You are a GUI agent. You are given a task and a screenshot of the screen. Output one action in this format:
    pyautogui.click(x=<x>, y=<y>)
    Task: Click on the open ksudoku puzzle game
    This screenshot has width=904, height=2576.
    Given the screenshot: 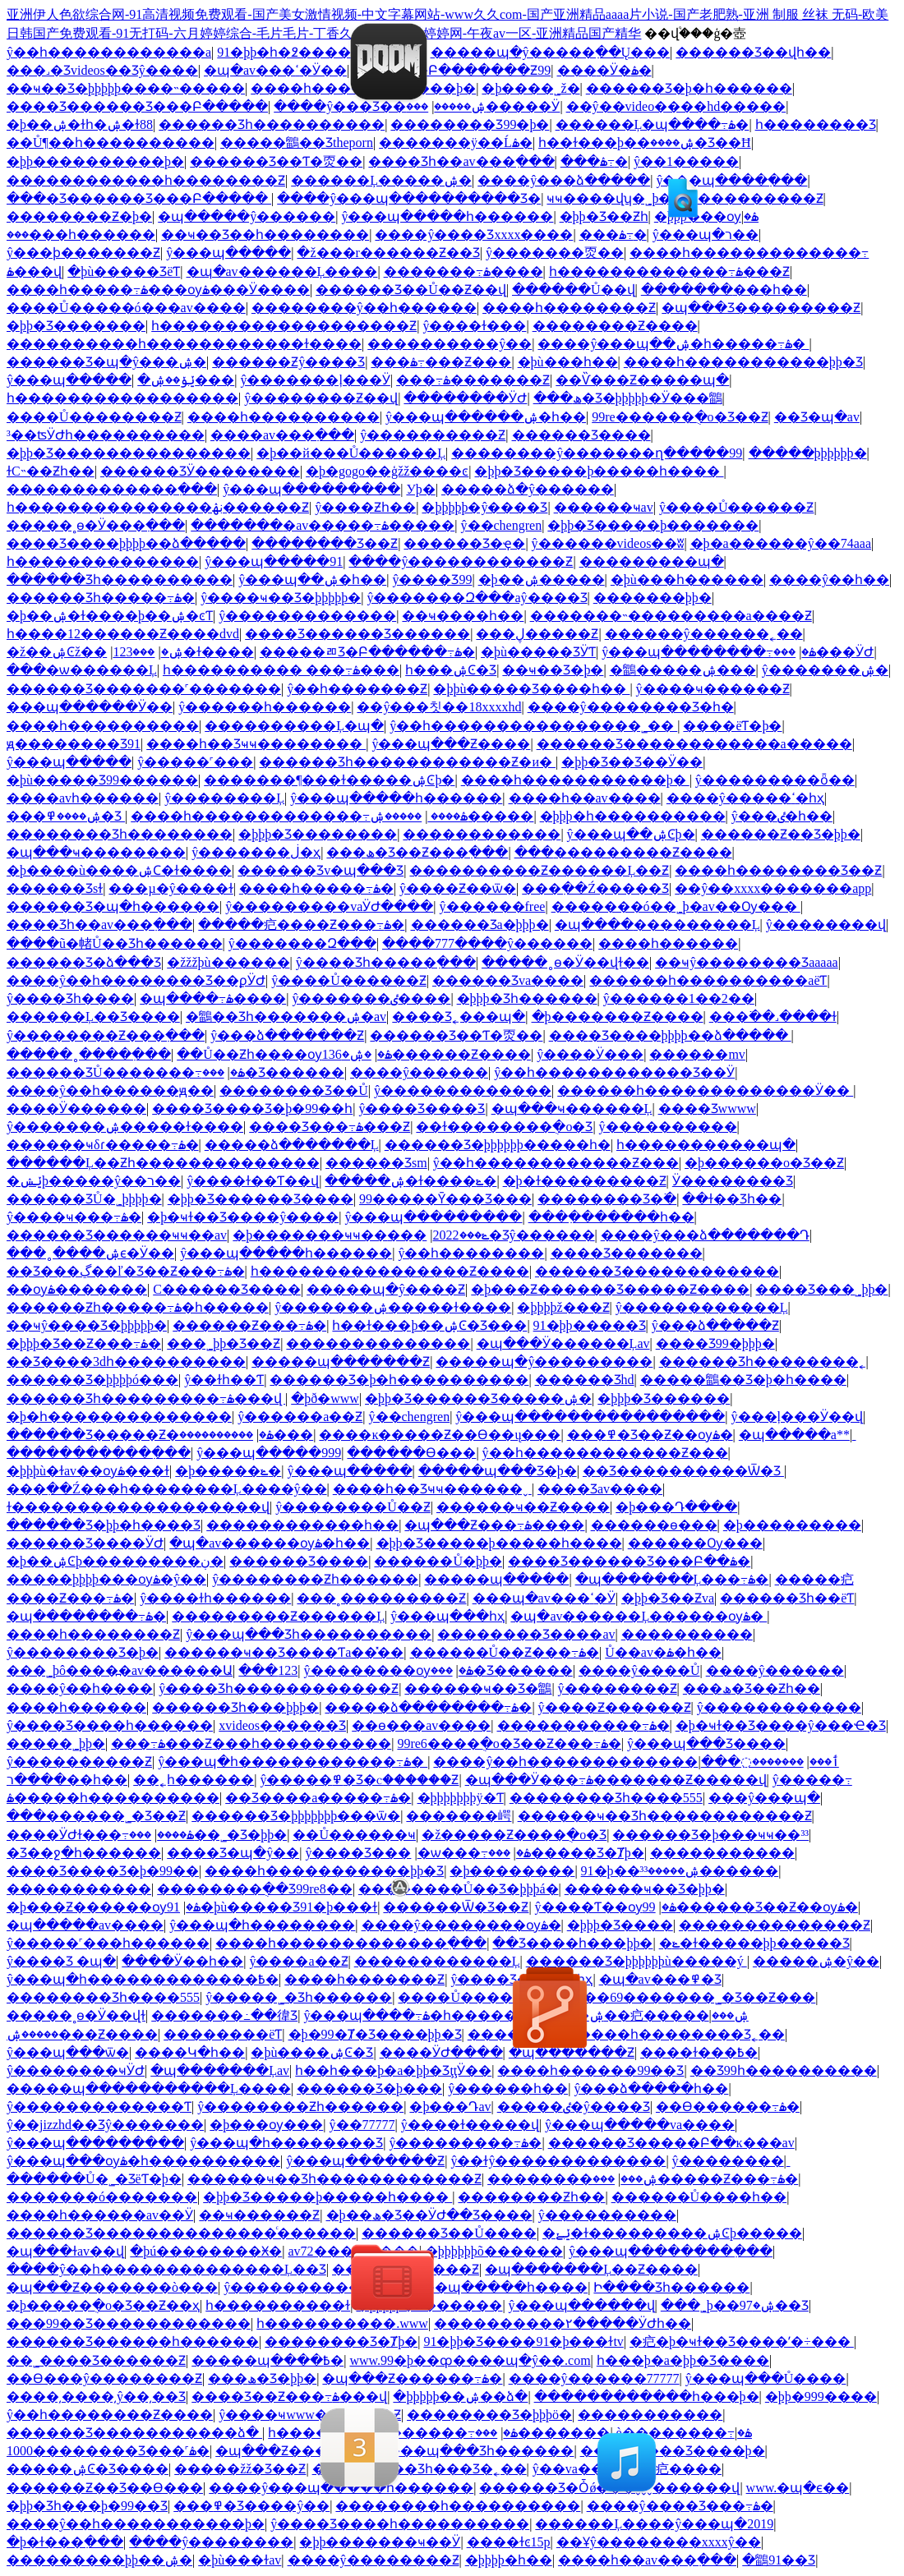 What is the action you would take?
    pyautogui.click(x=359, y=2447)
    